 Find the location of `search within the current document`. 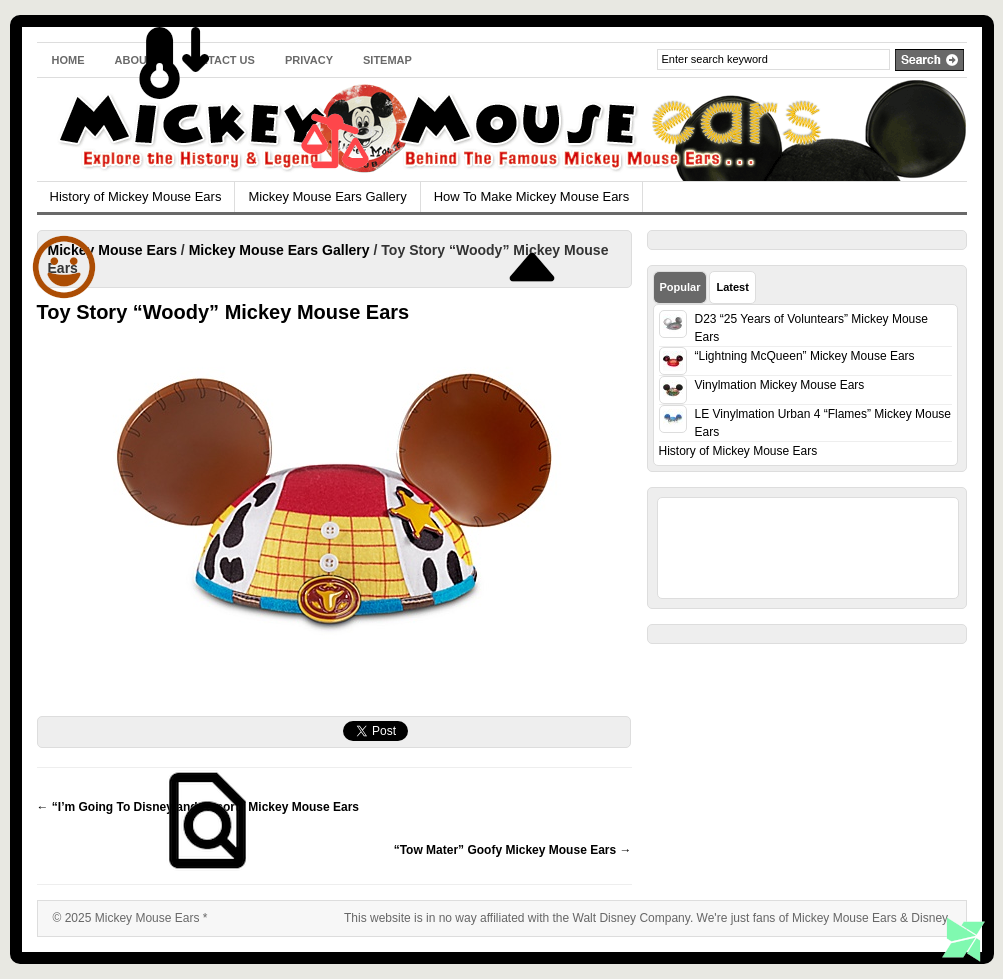

search within the current document is located at coordinates (207, 820).